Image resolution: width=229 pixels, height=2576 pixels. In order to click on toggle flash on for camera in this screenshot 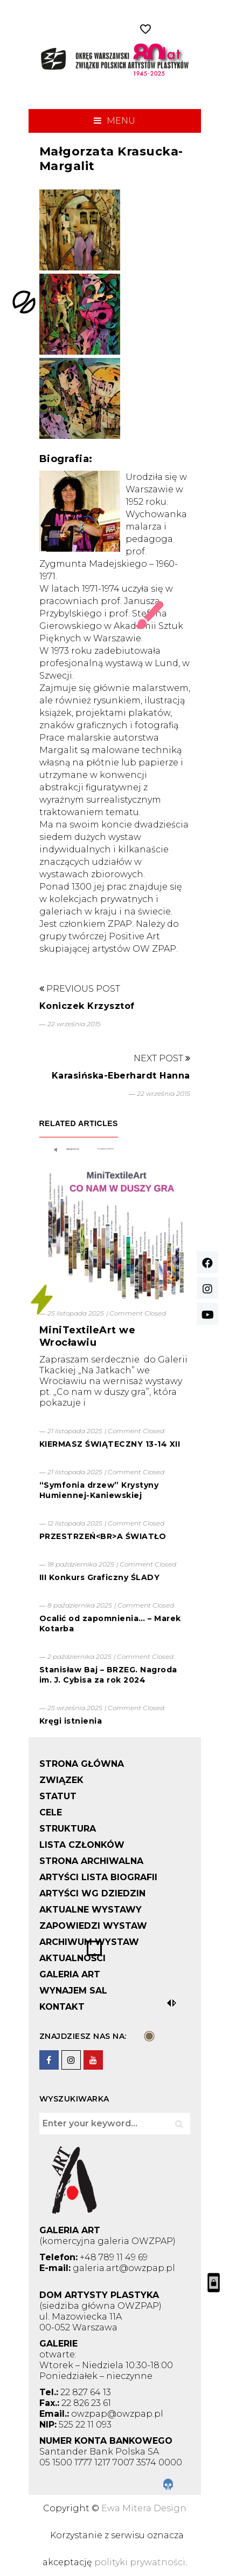, I will do `click(41, 1299)`.